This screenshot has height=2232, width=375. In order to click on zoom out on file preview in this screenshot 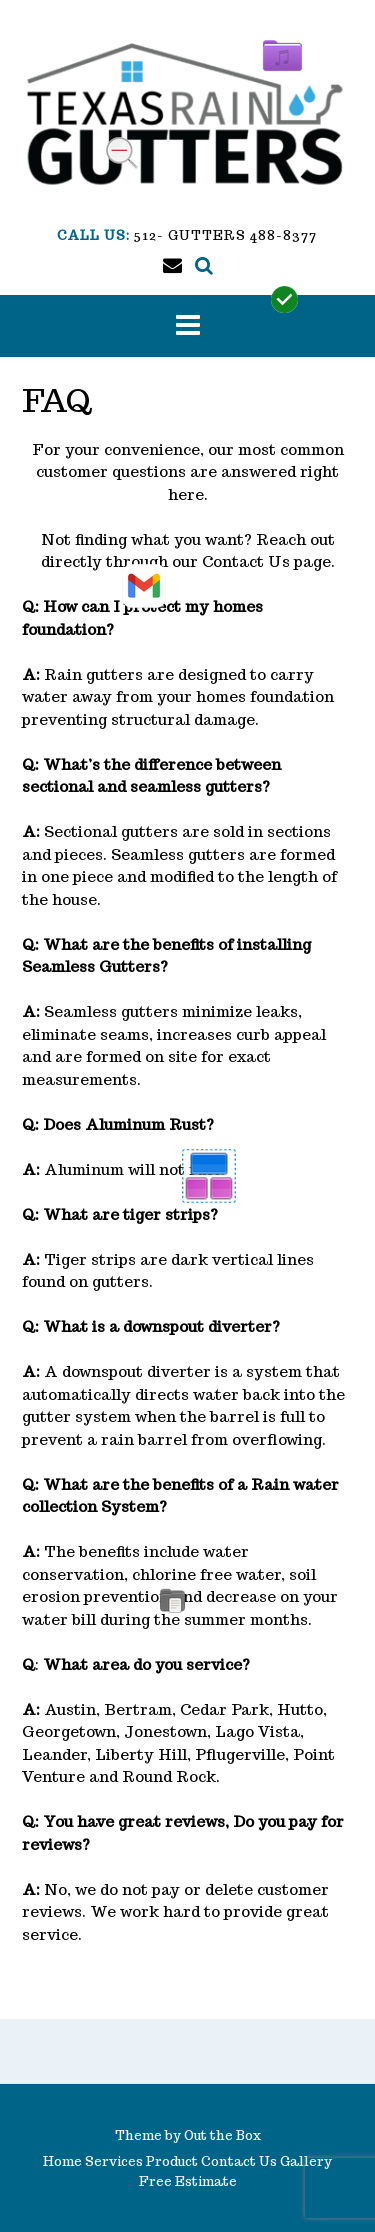, I will do `click(121, 152)`.